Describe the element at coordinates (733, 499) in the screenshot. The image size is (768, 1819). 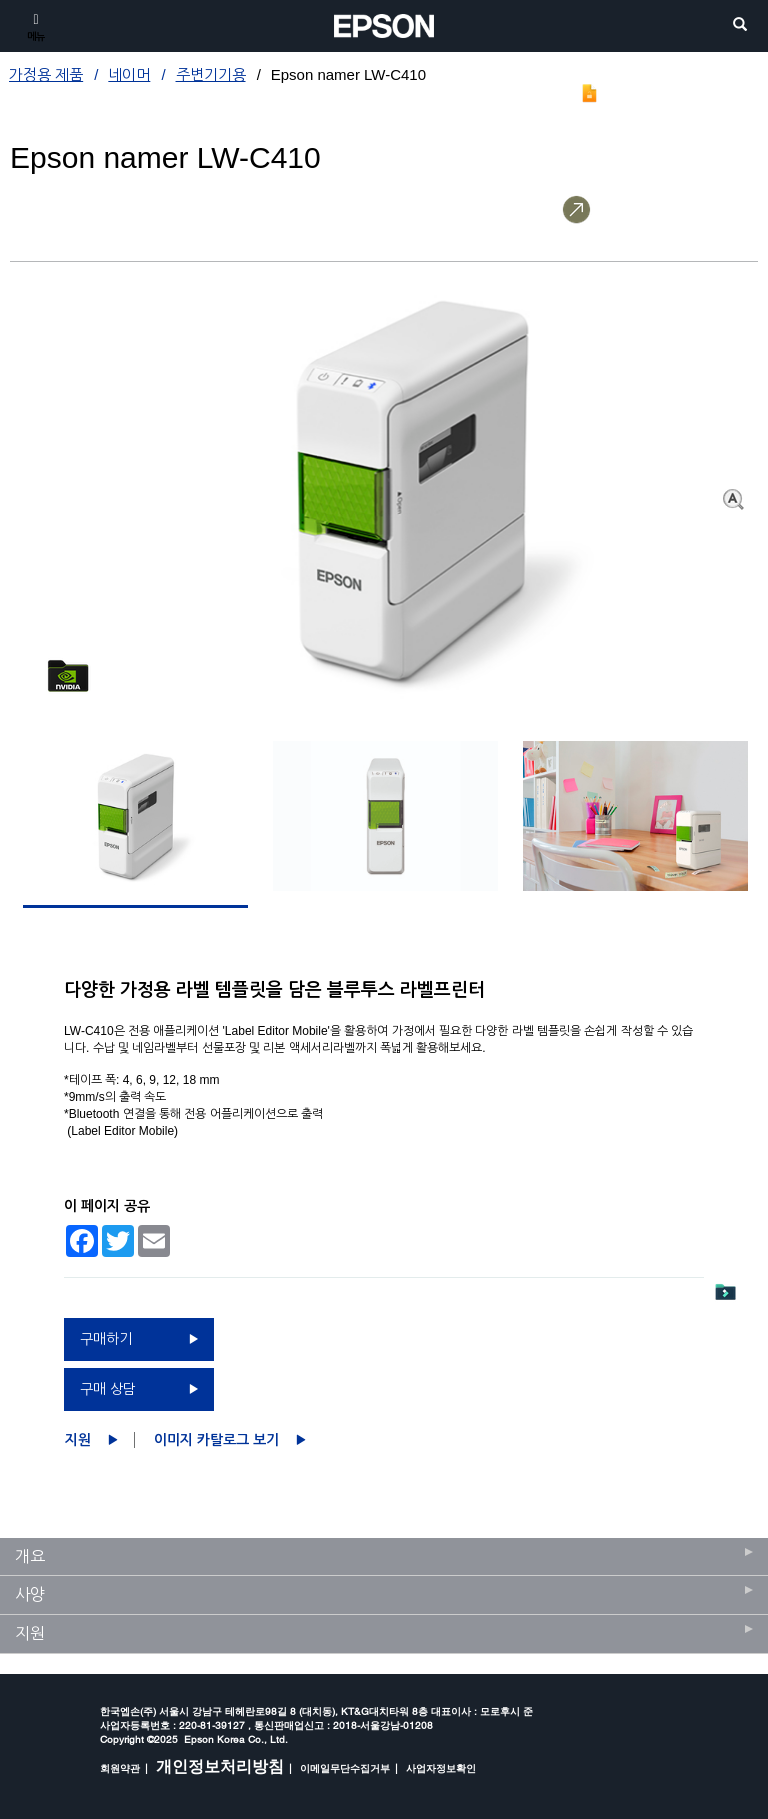
I see `search for text or find on page` at that location.